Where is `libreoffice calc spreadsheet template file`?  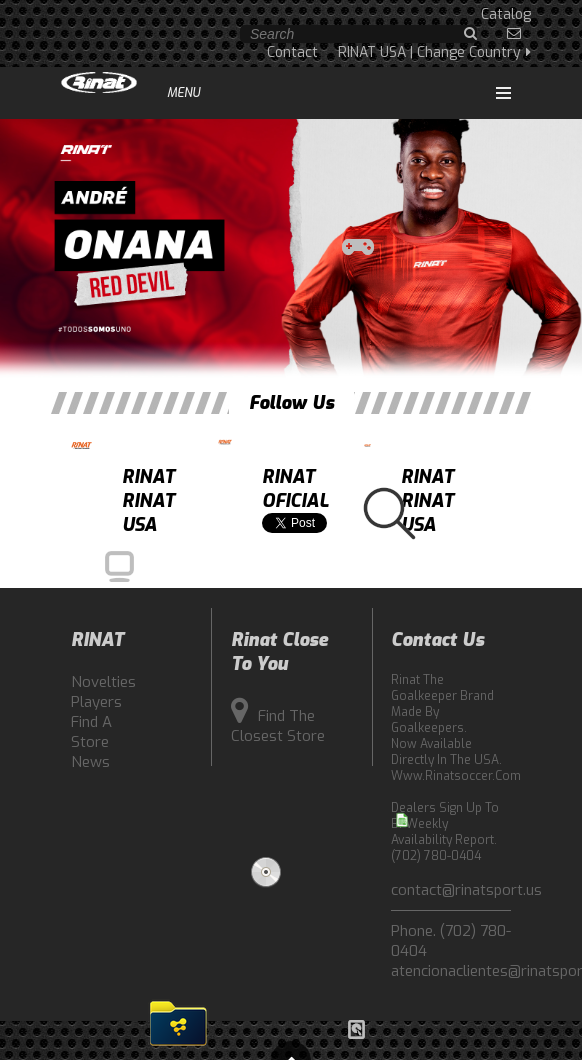
libreoffice calc spreadsheet template file is located at coordinates (402, 820).